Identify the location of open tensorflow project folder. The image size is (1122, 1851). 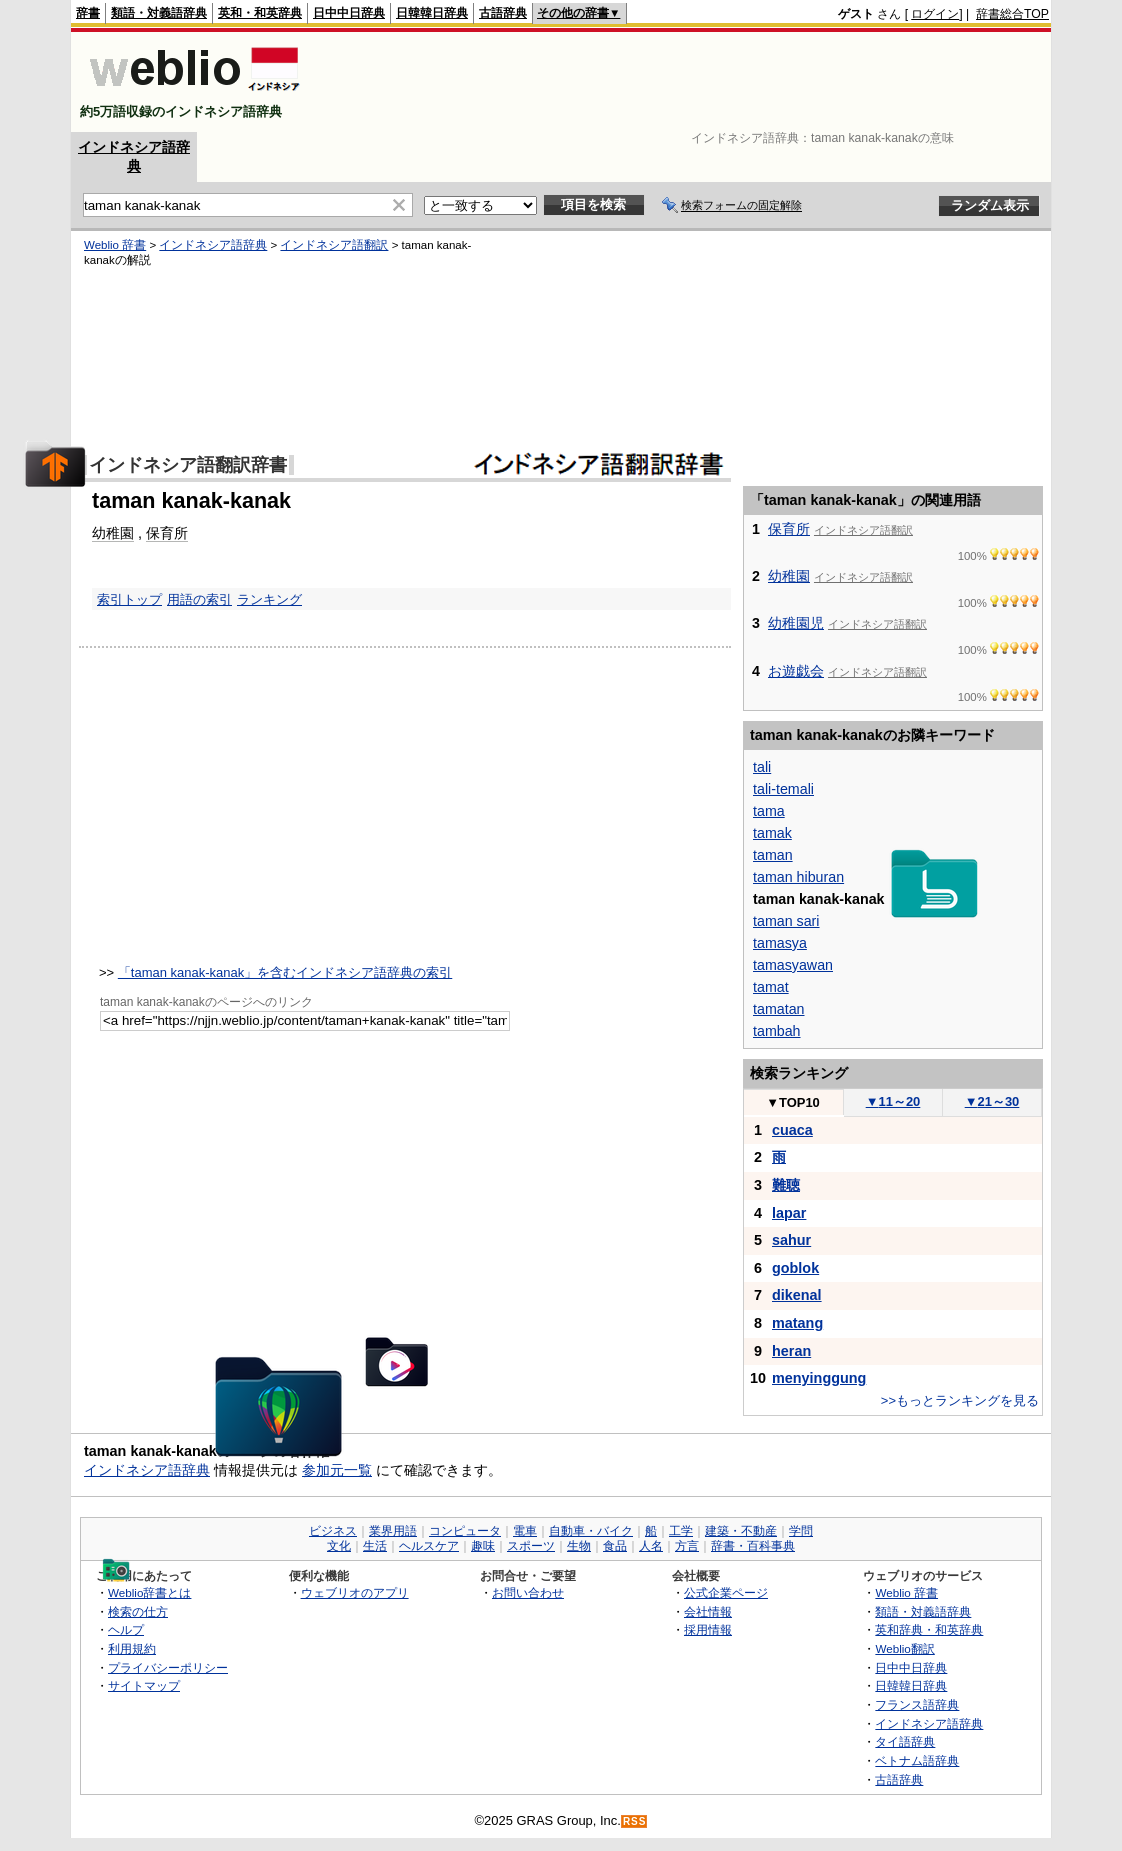
(55, 465).